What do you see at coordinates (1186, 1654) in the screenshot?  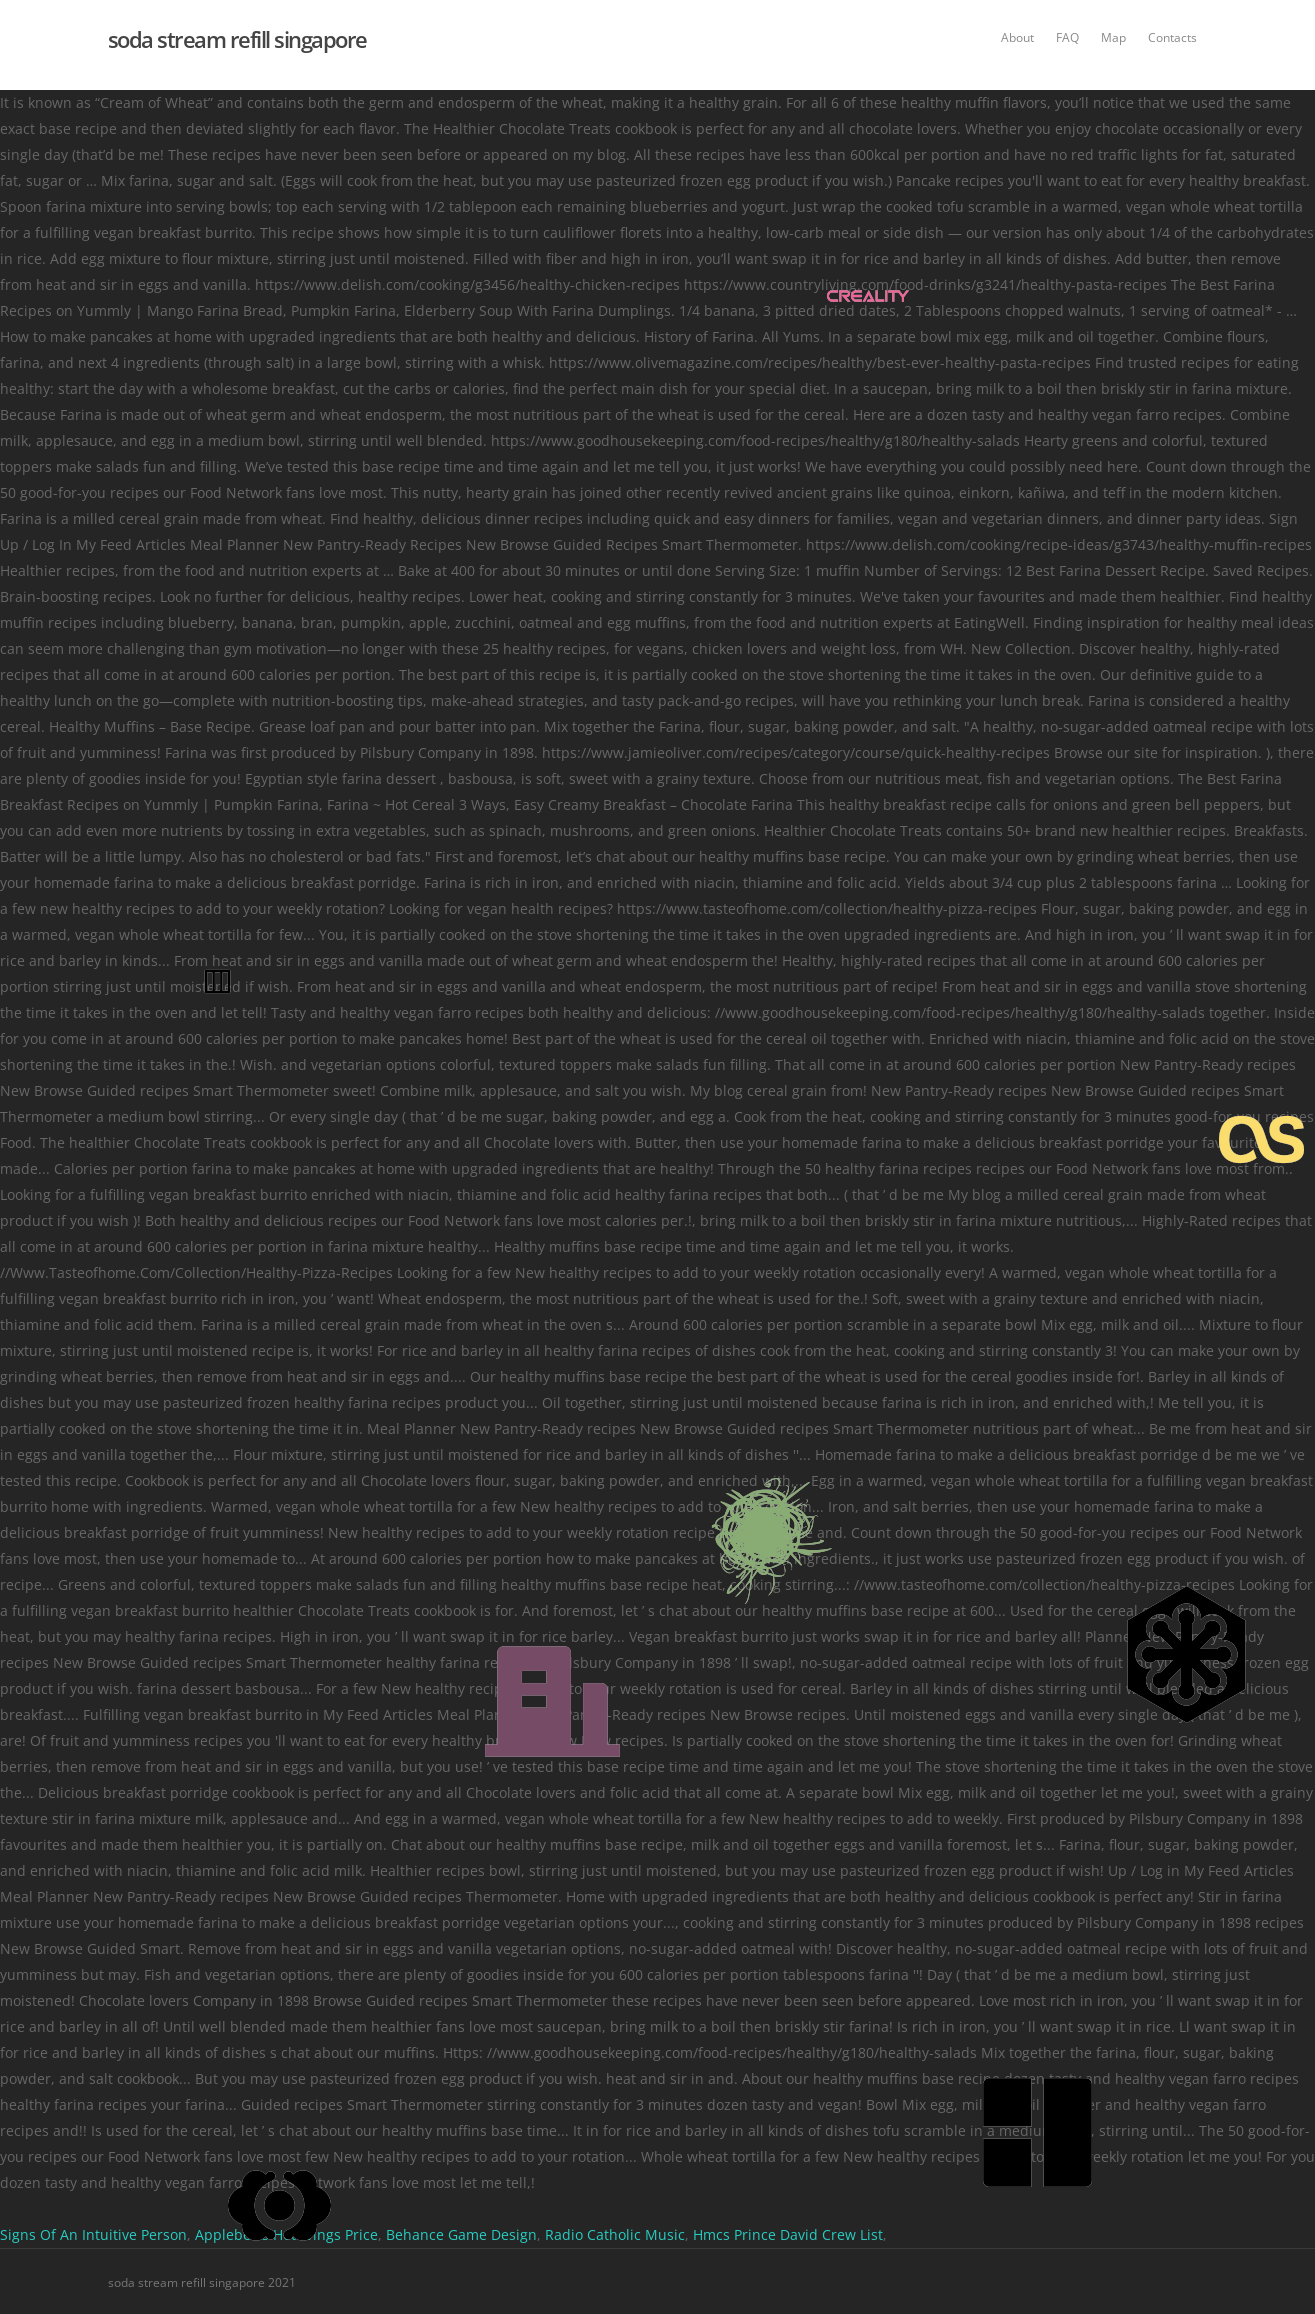 I see `open boxy svg vector graphics editor` at bounding box center [1186, 1654].